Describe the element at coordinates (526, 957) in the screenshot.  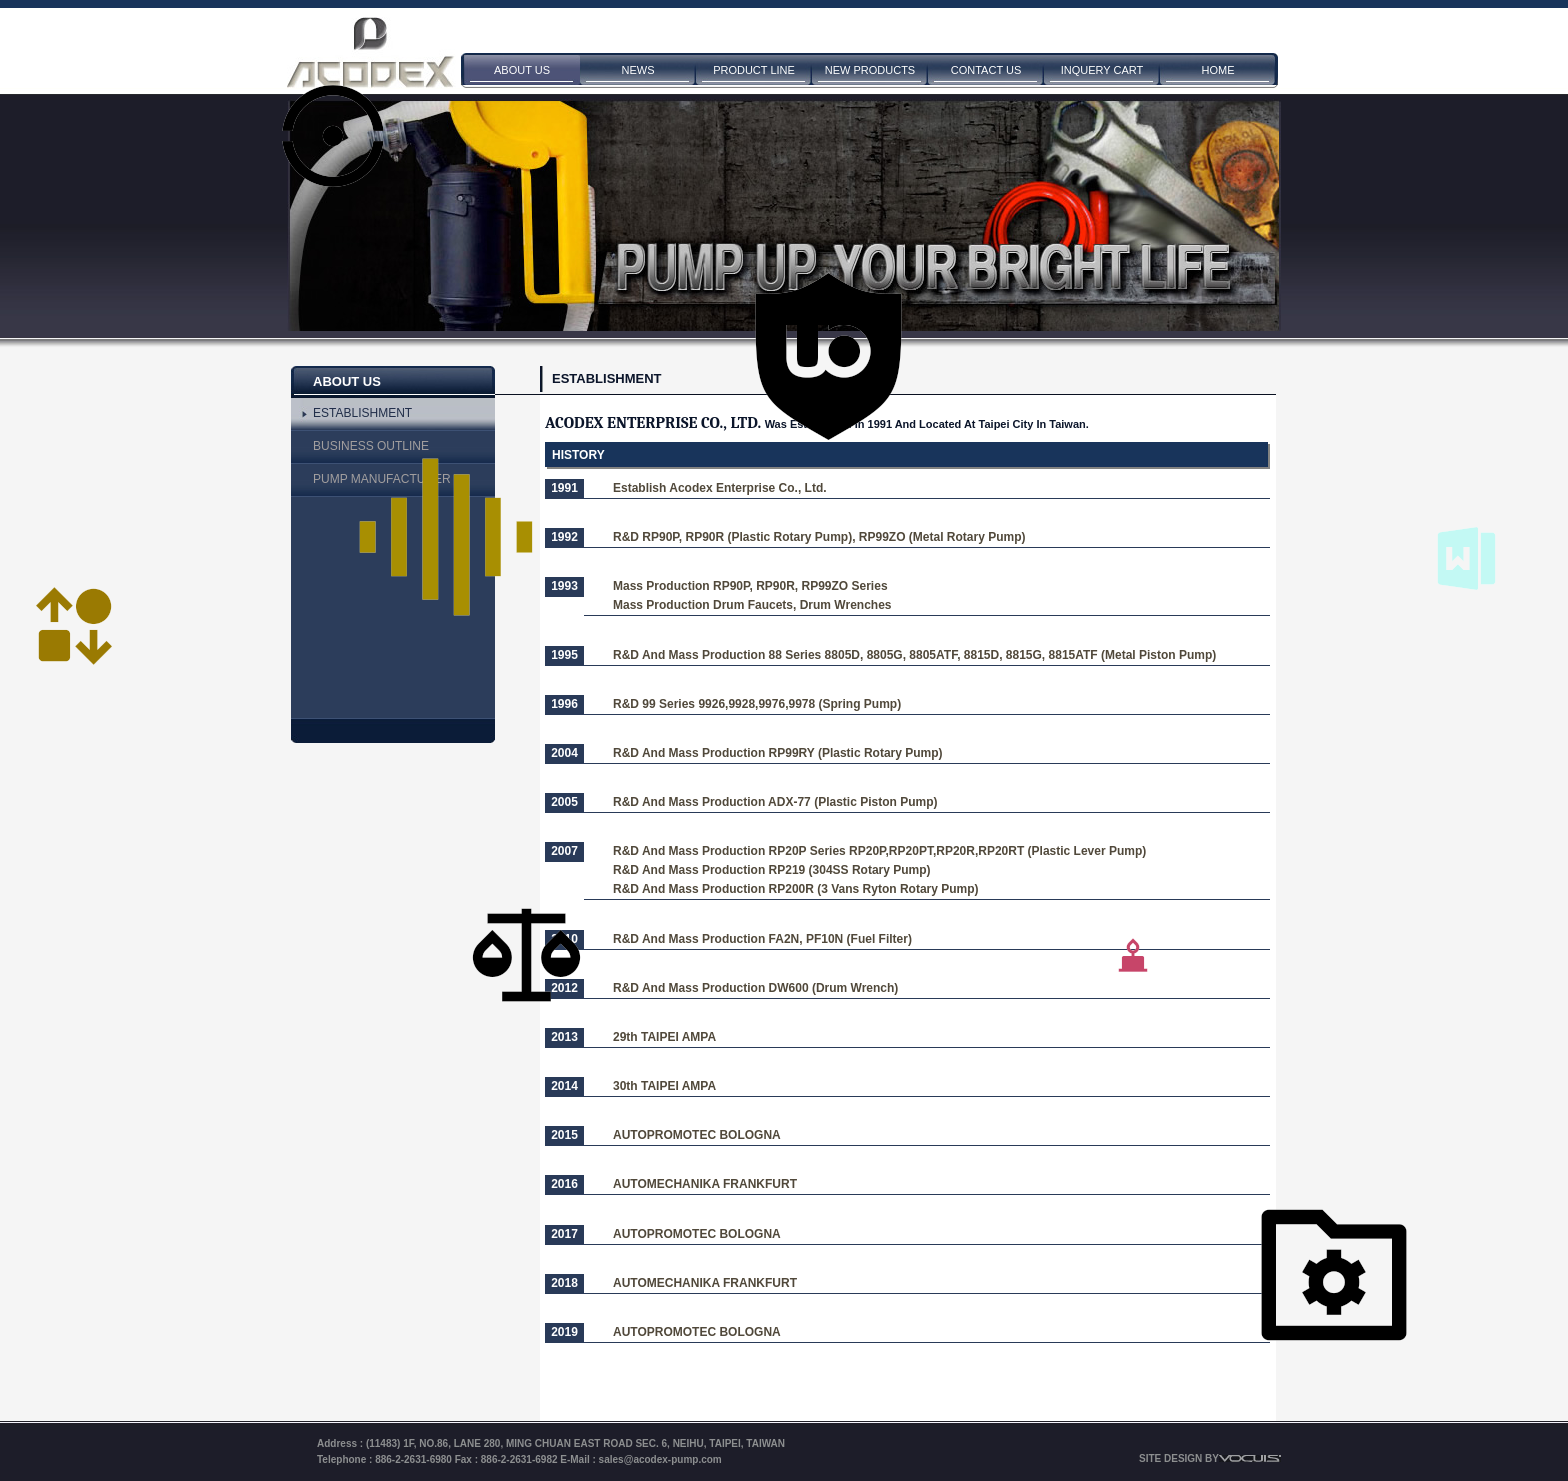
I see `access legal or terms of service information` at that location.